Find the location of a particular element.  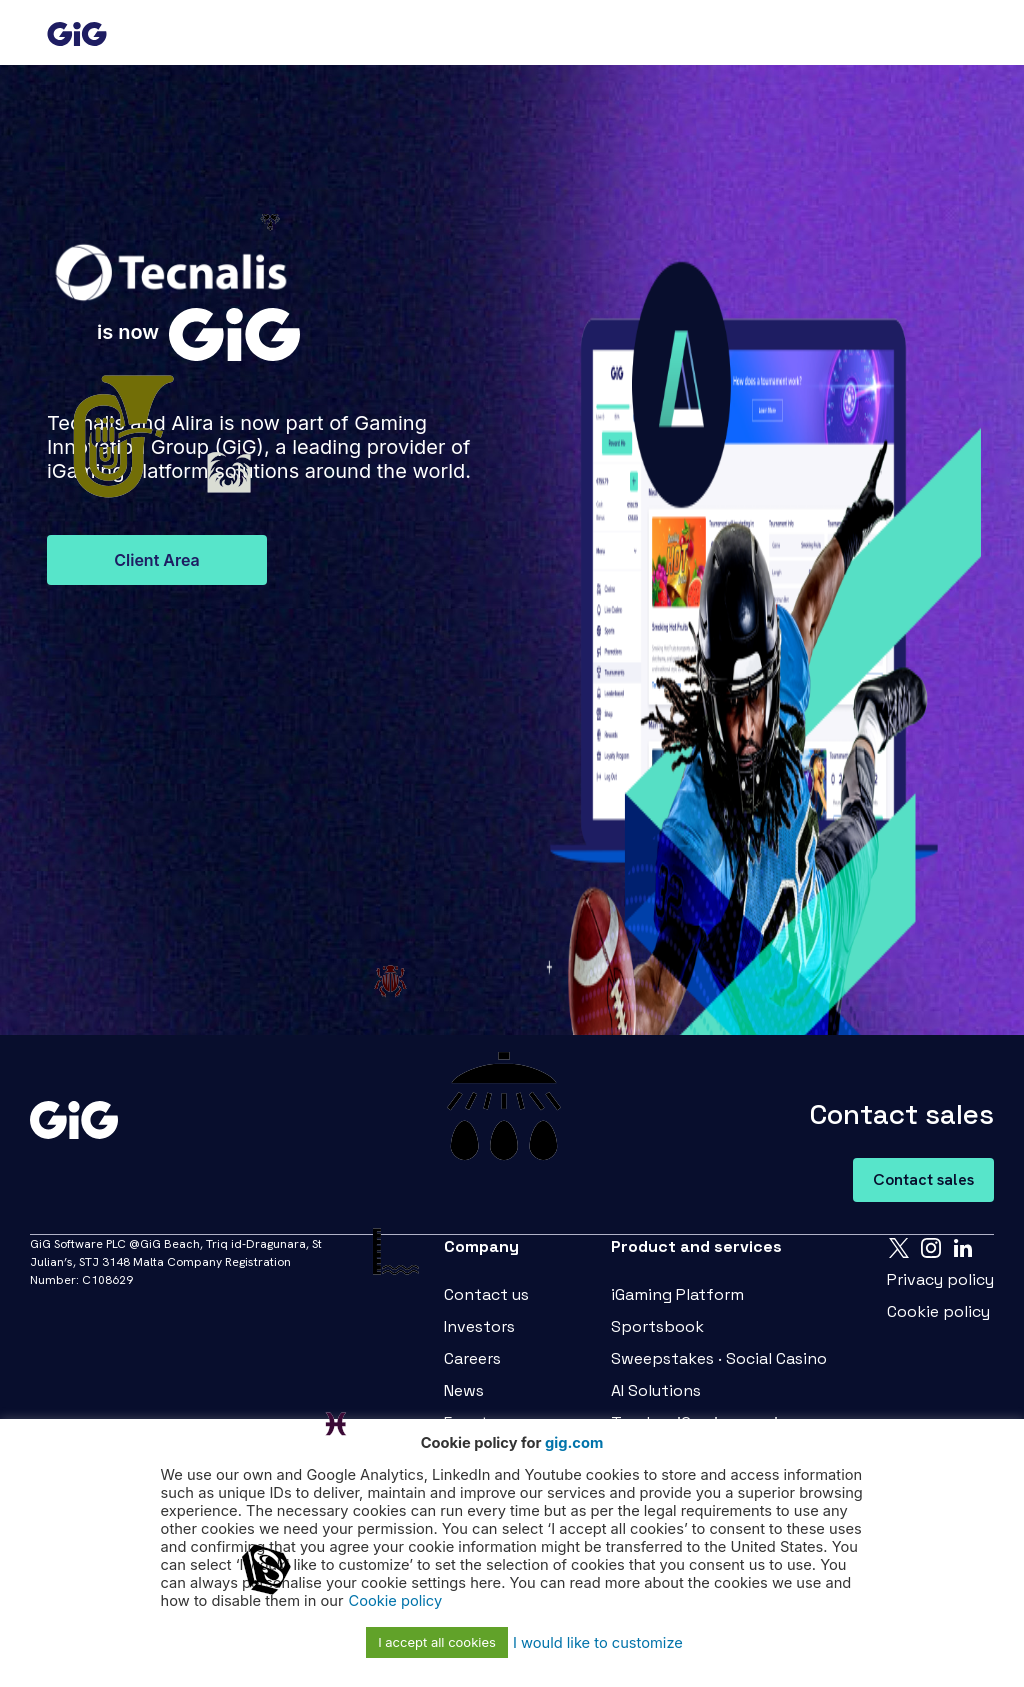

view pisces zodiac sign information is located at coordinates (336, 1424).